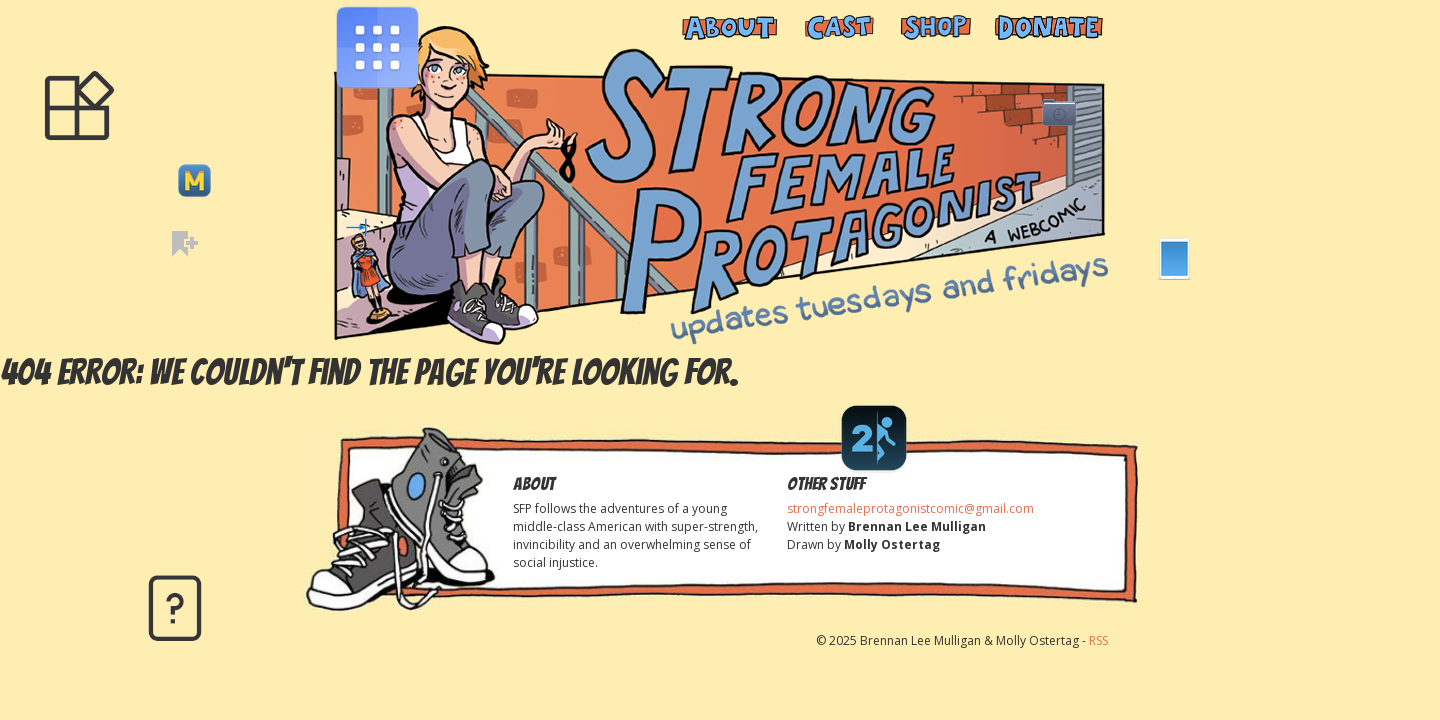 The image size is (1440, 720). Describe the element at coordinates (79, 105) in the screenshot. I see `install new software or application` at that location.